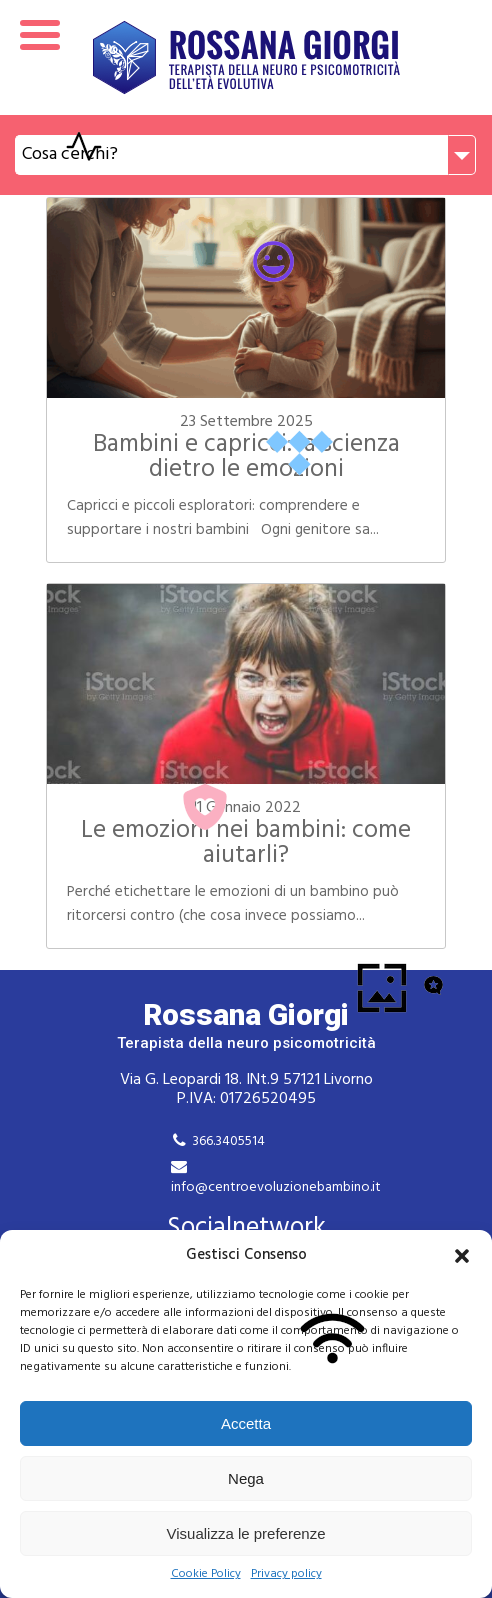 This screenshot has height=1598, width=492. Describe the element at coordinates (433, 985) in the screenshot. I see `micro.blog social platform logo` at that location.